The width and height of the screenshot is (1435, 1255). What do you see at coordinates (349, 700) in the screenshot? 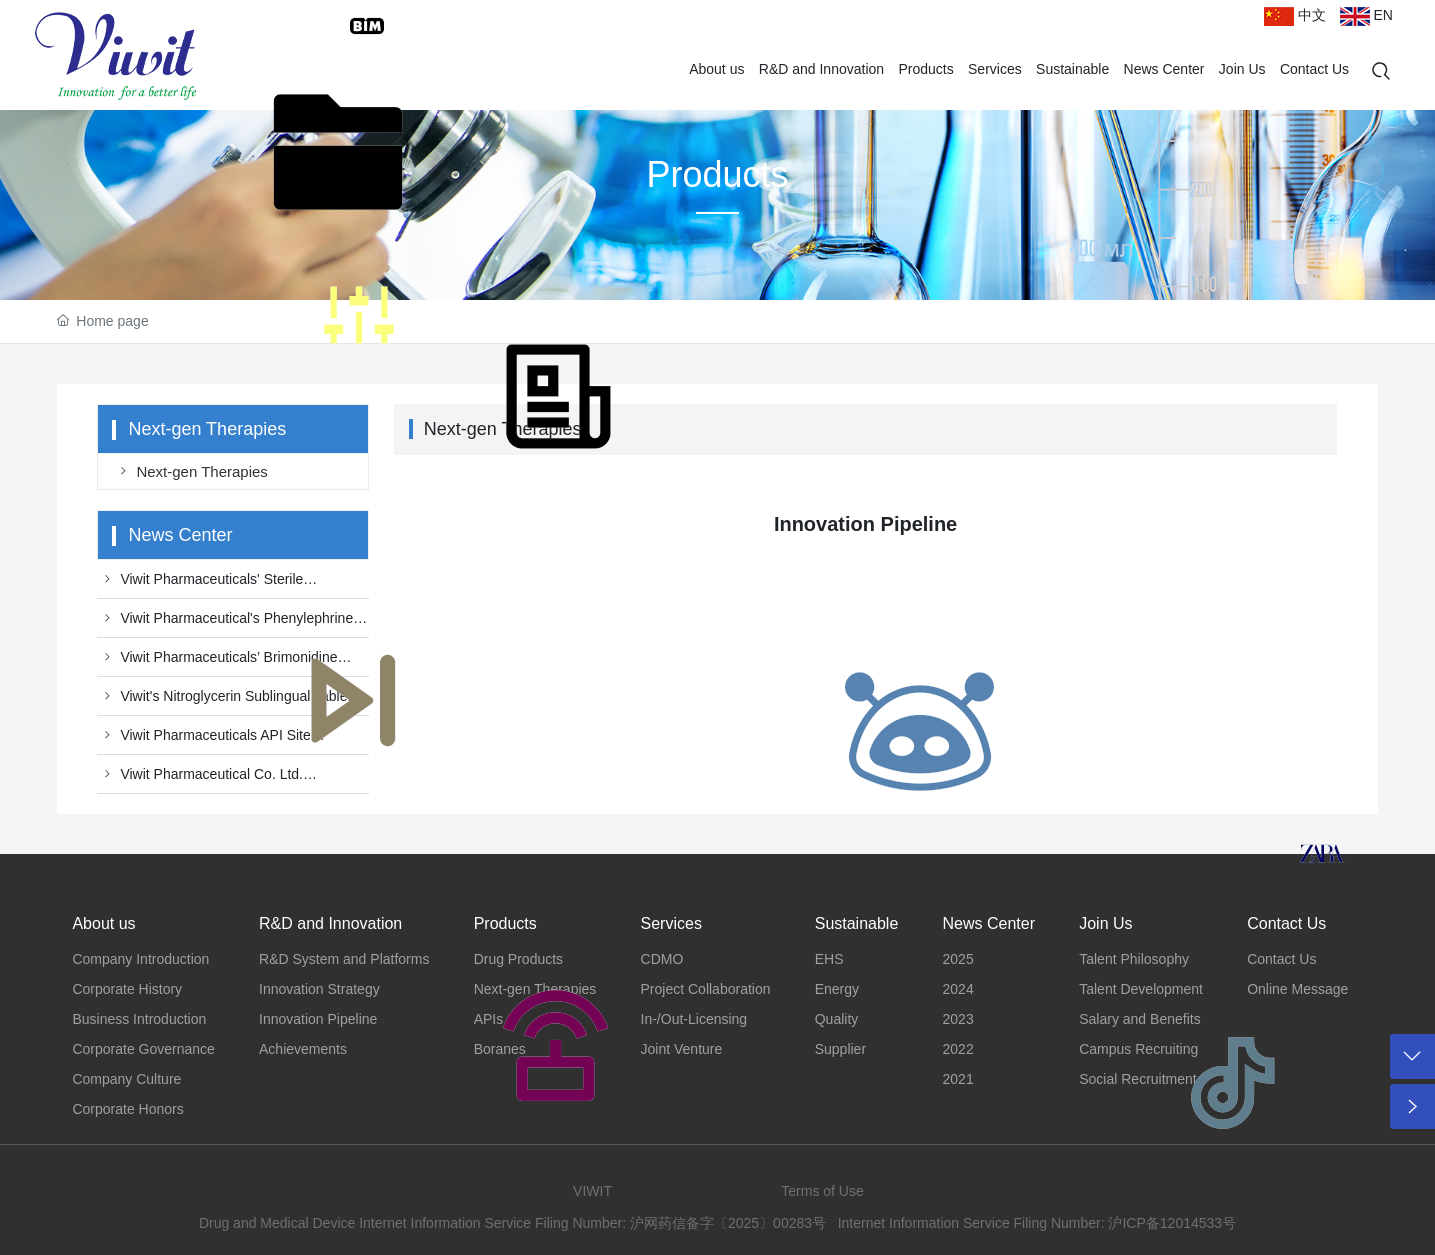
I see `skip to the next track` at bounding box center [349, 700].